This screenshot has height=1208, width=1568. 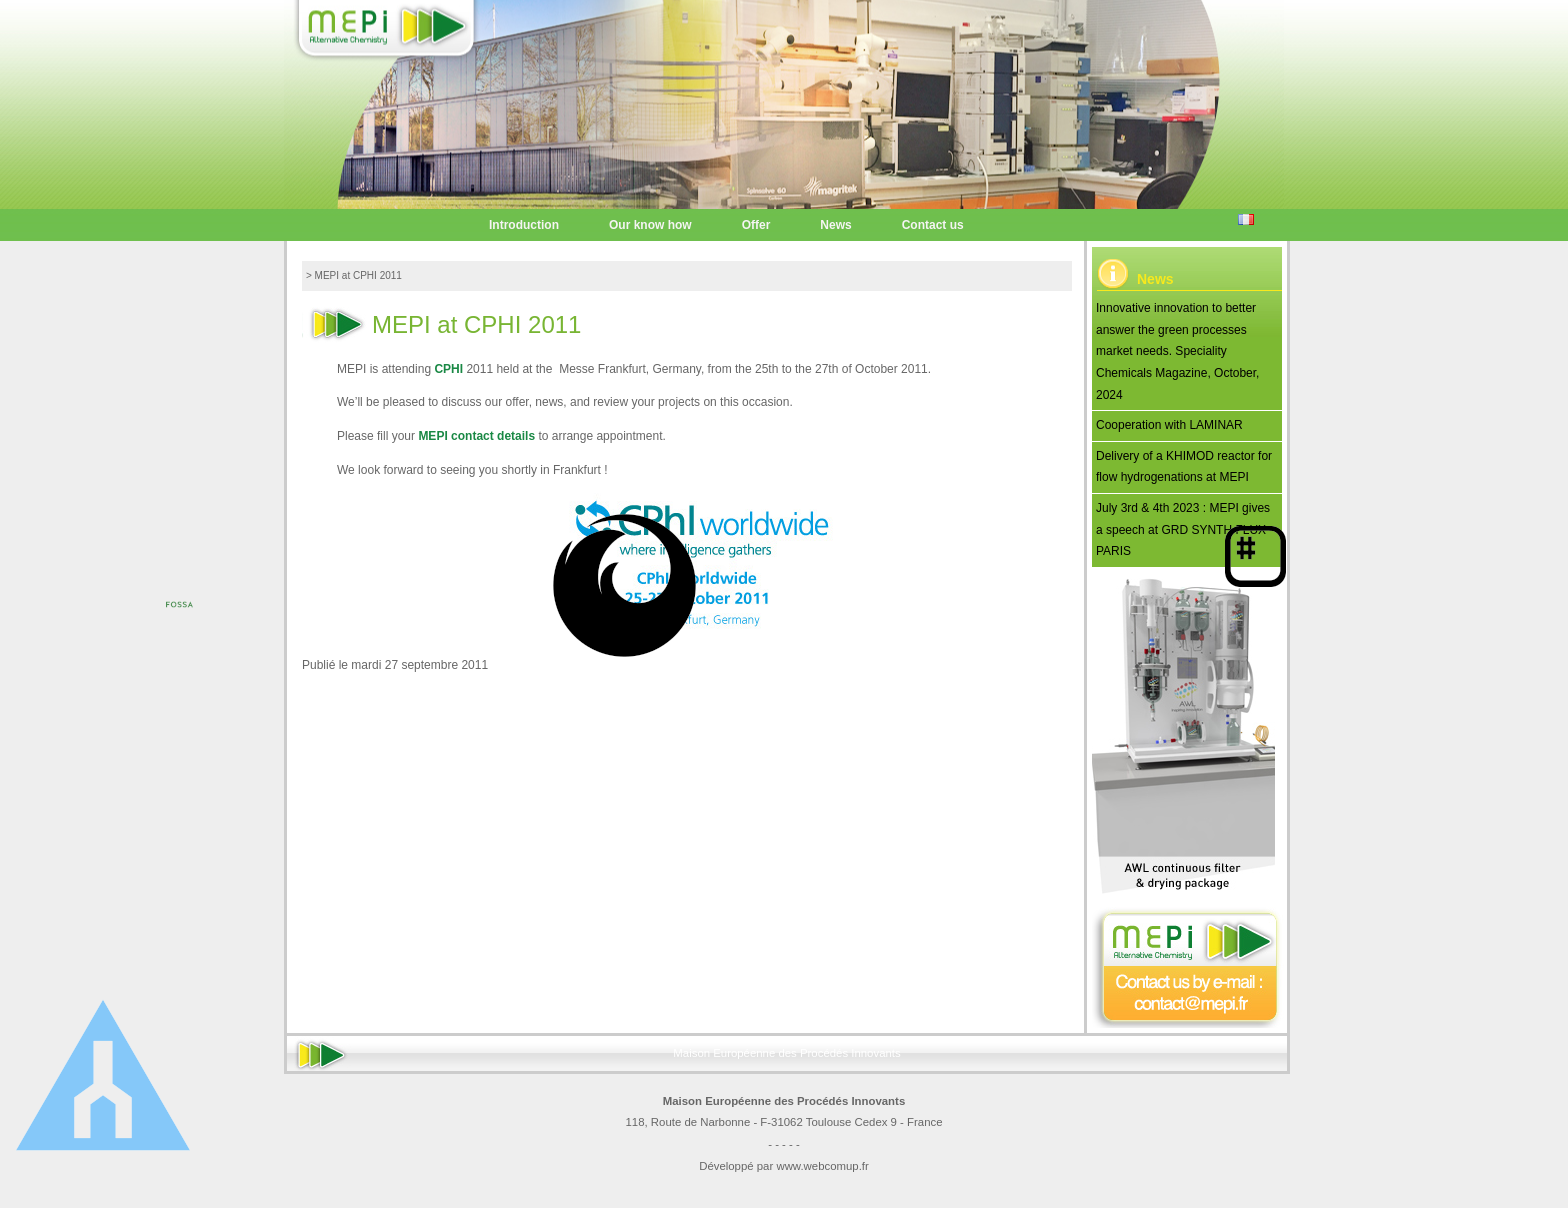 What do you see at coordinates (1255, 556) in the screenshot?
I see `open stackedit markdown editor` at bounding box center [1255, 556].